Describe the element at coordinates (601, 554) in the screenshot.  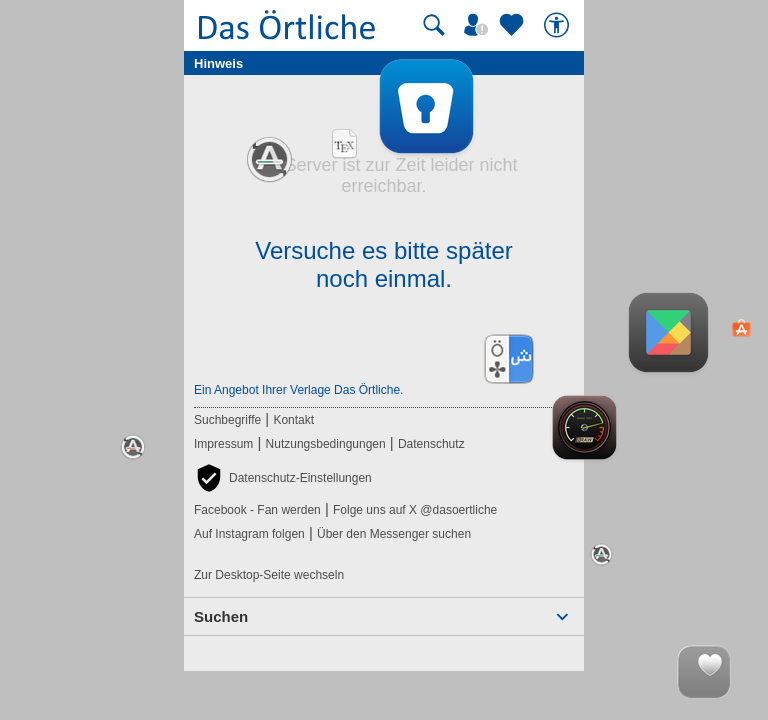
I see `check for available software updates` at that location.